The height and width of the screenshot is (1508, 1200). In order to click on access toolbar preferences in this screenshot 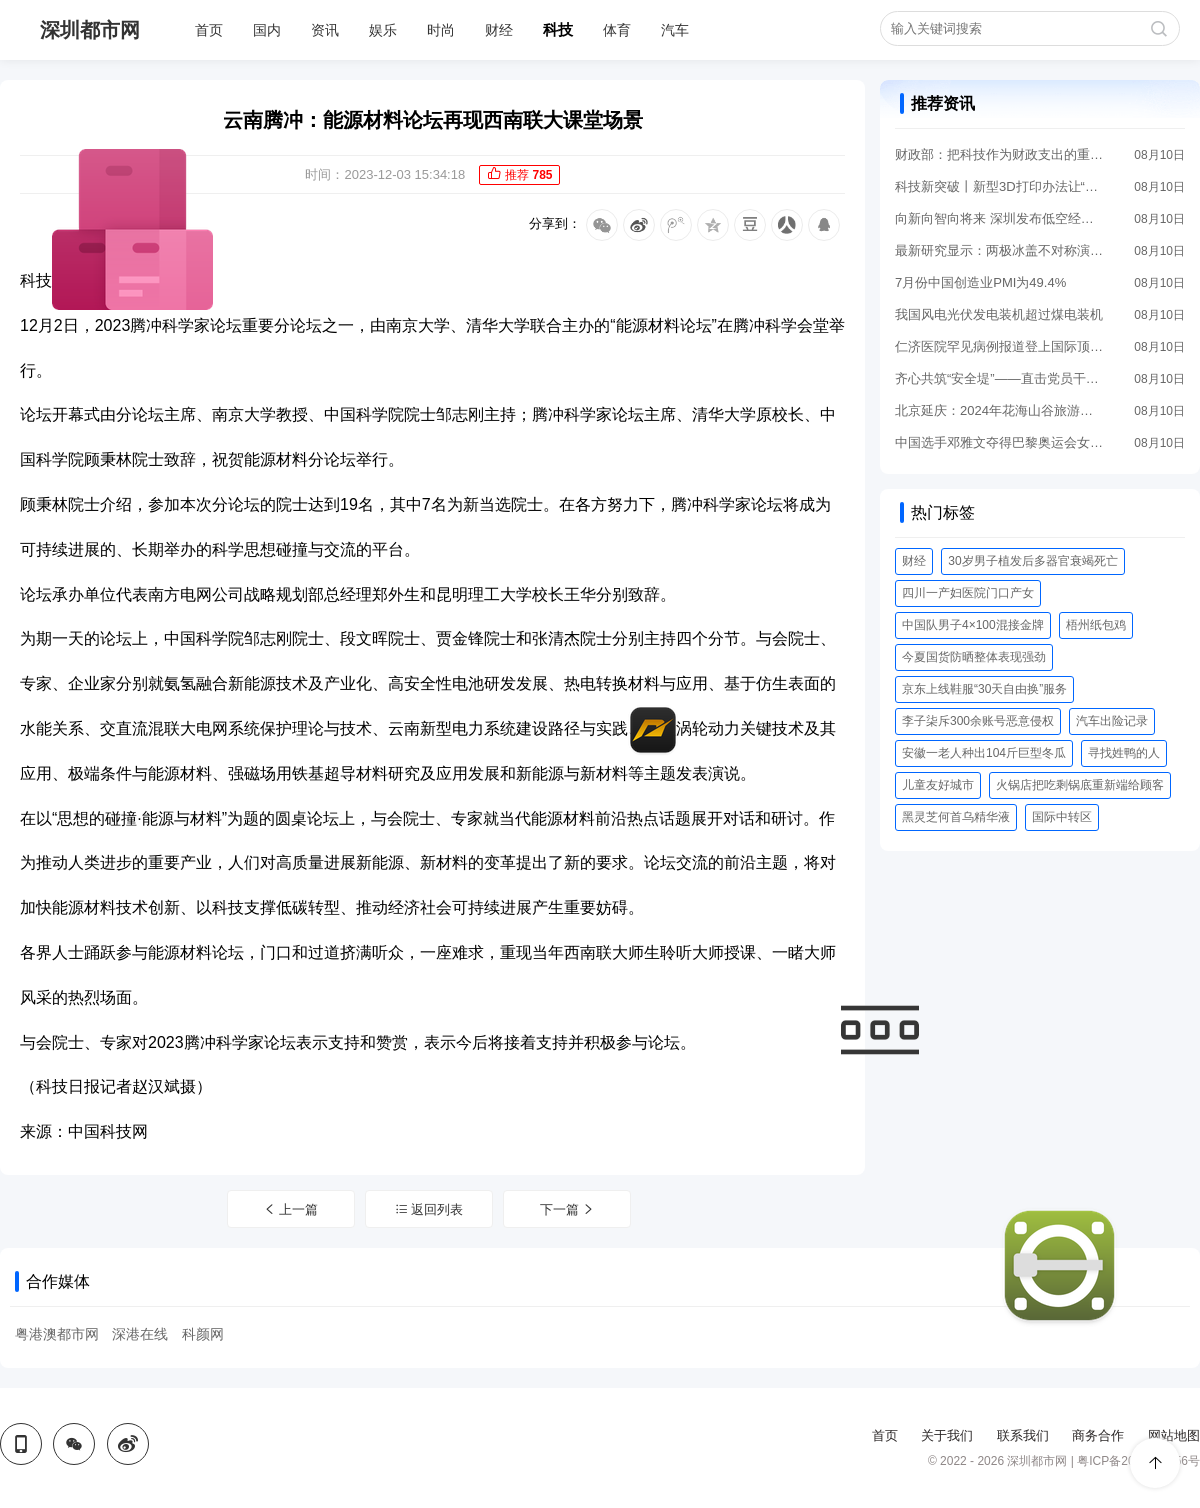, I will do `click(880, 1030)`.